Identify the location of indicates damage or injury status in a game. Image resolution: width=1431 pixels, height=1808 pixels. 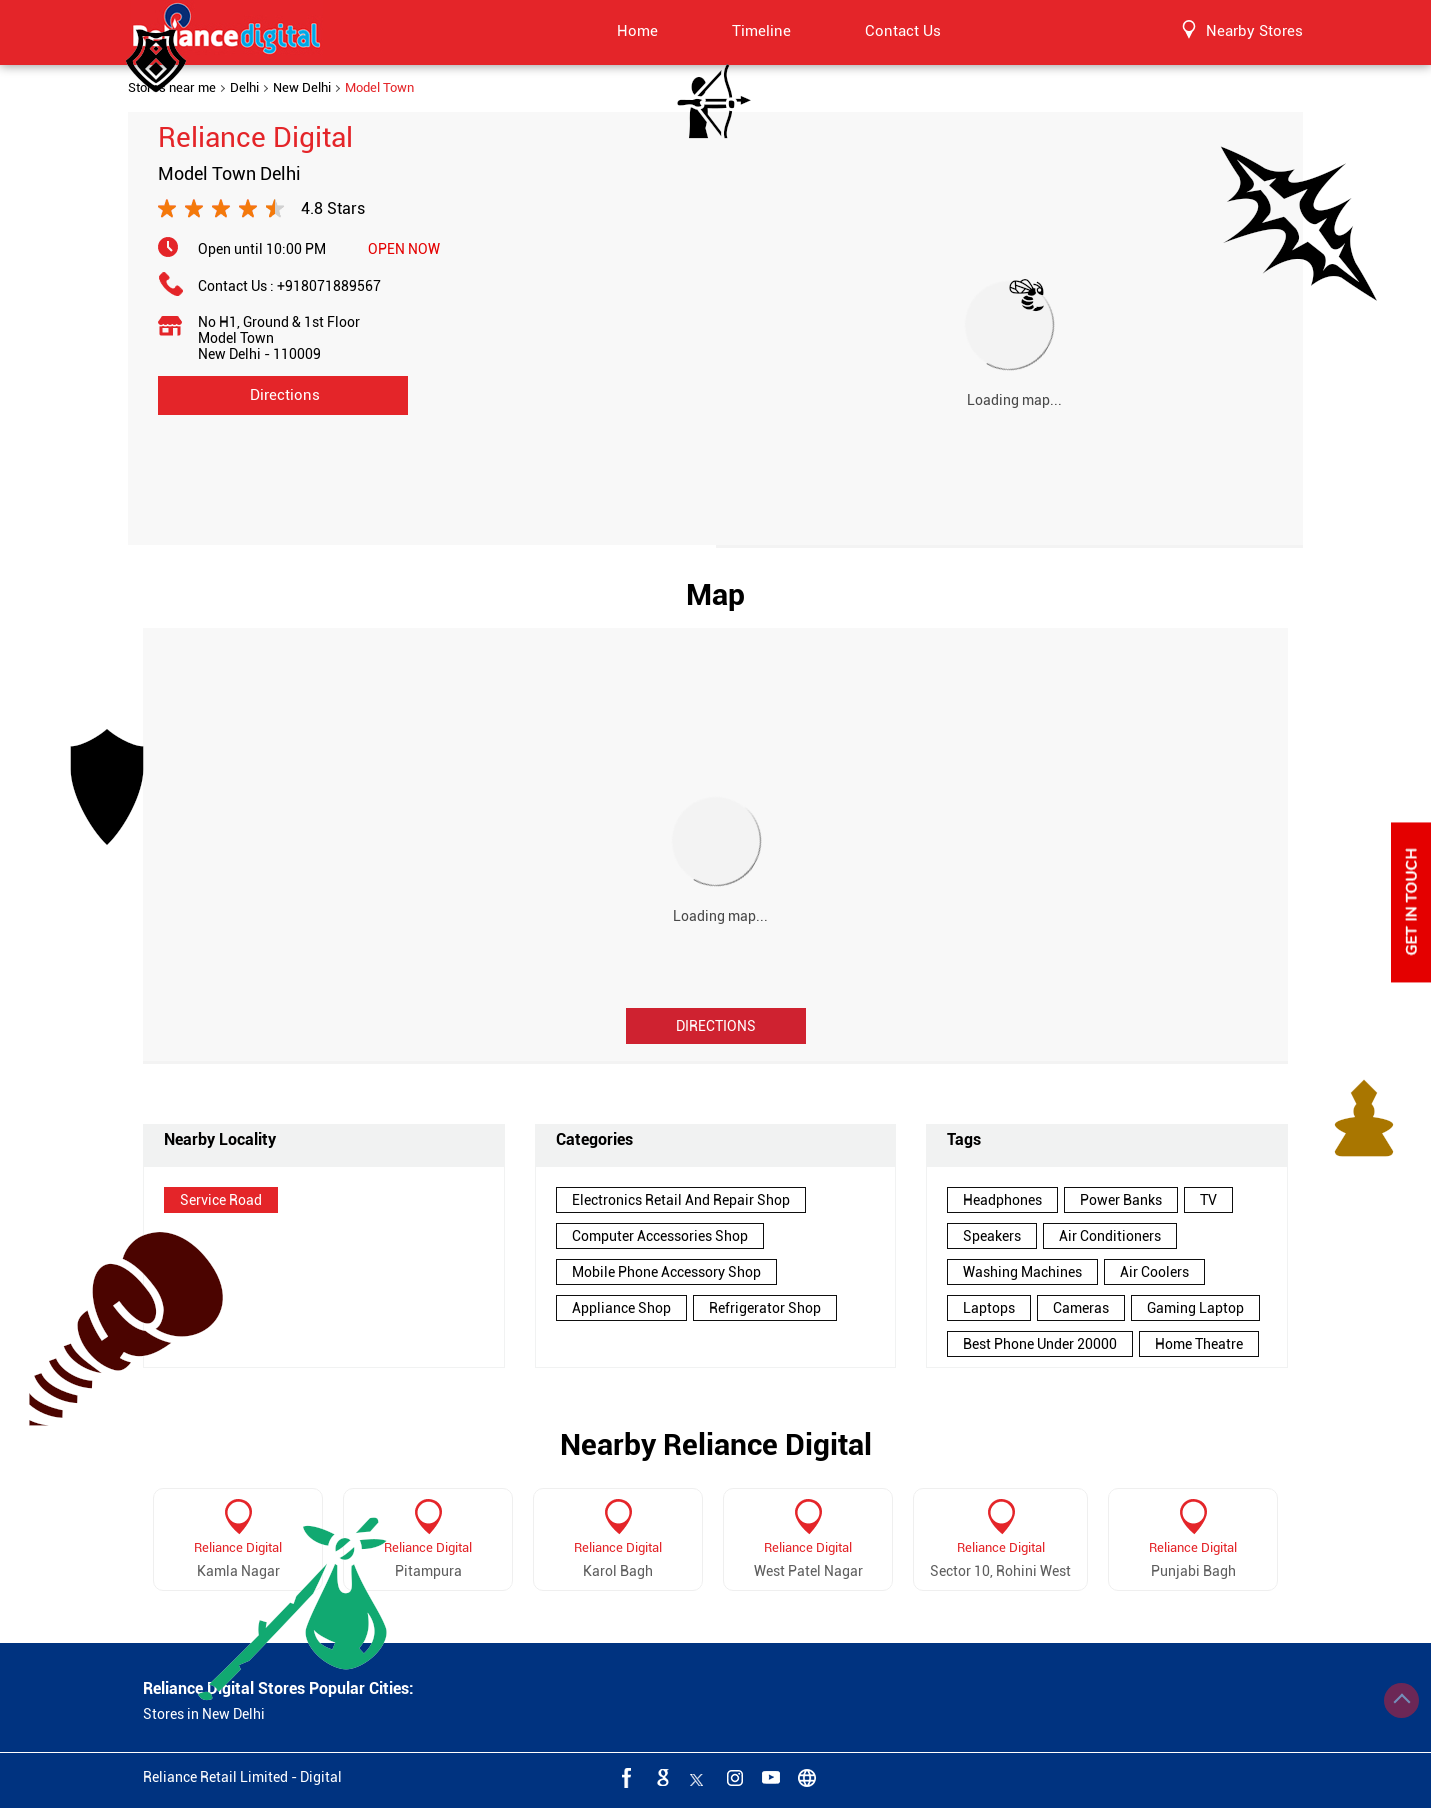
(1298, 223).